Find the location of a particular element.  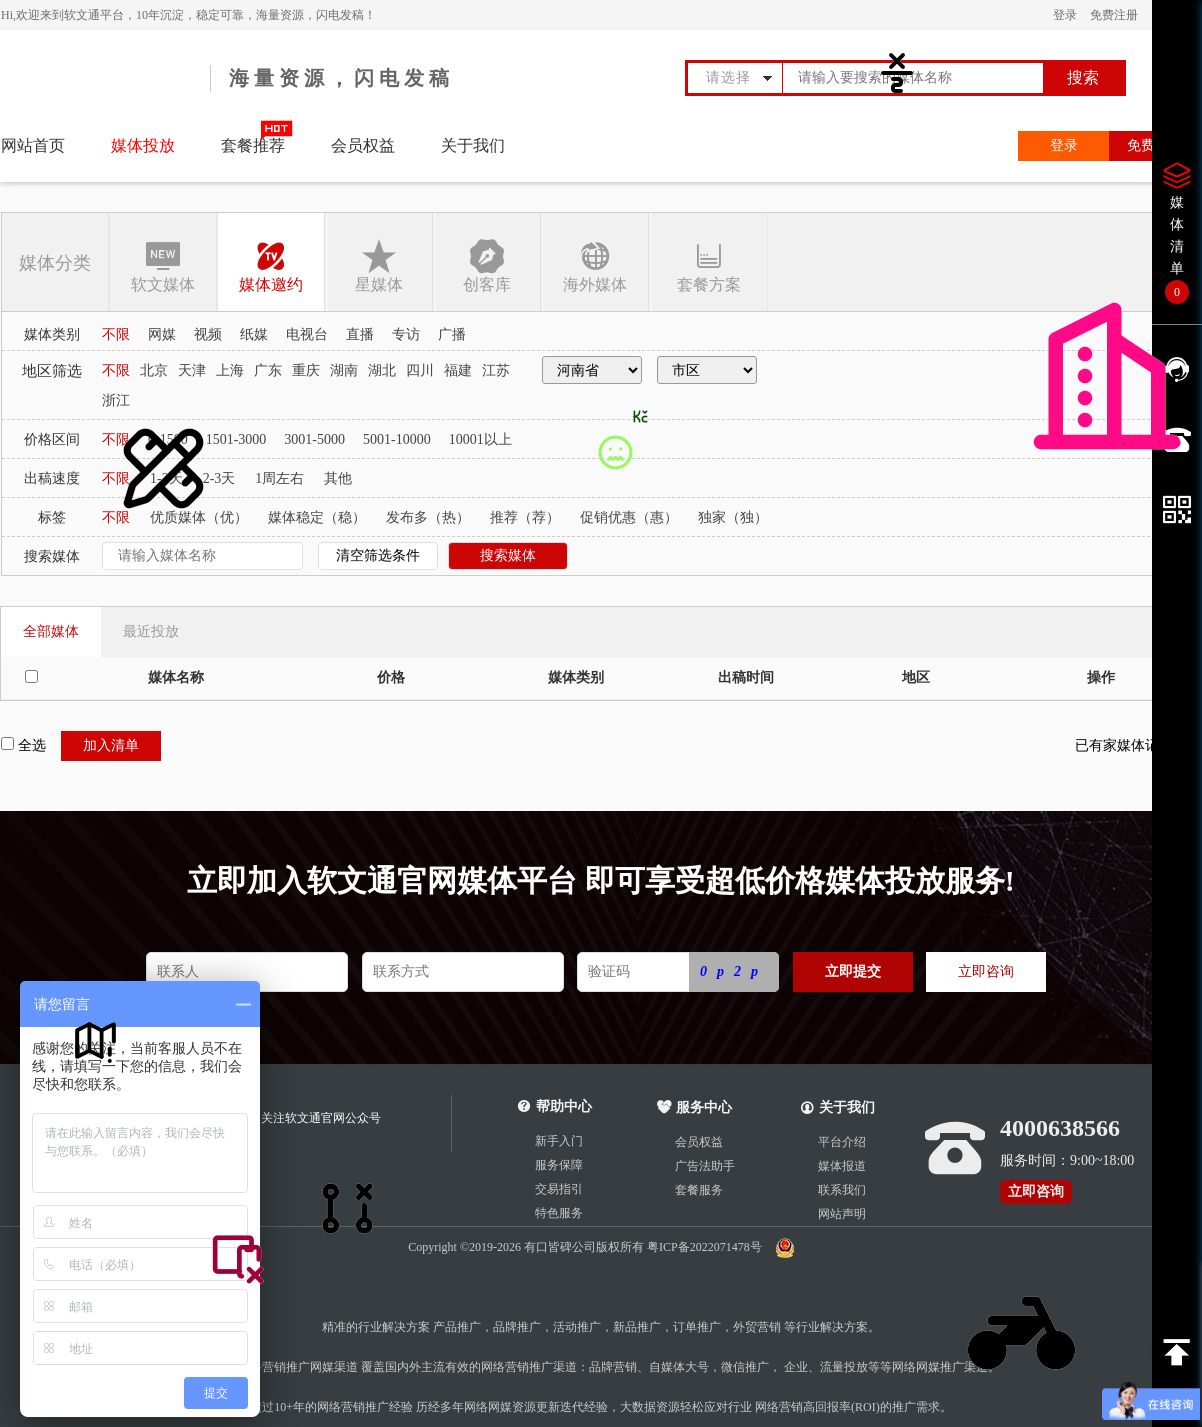

report feeling unwell or sick is located at coordinates (615, 452).